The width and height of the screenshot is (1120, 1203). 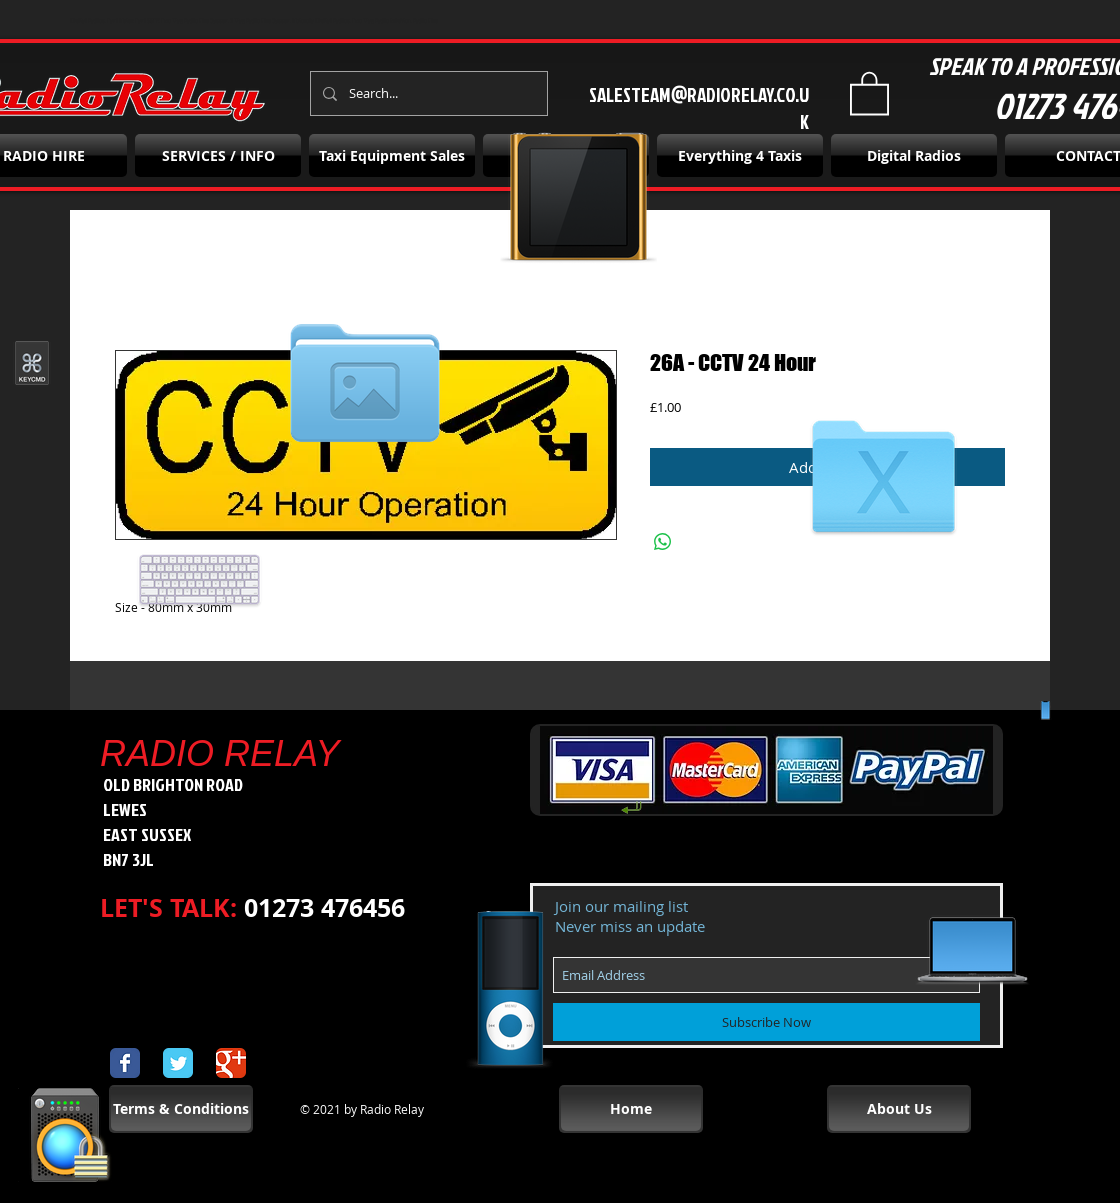 I want to click on represents a macbook pro device in system settings, so click(x=972, y=941).